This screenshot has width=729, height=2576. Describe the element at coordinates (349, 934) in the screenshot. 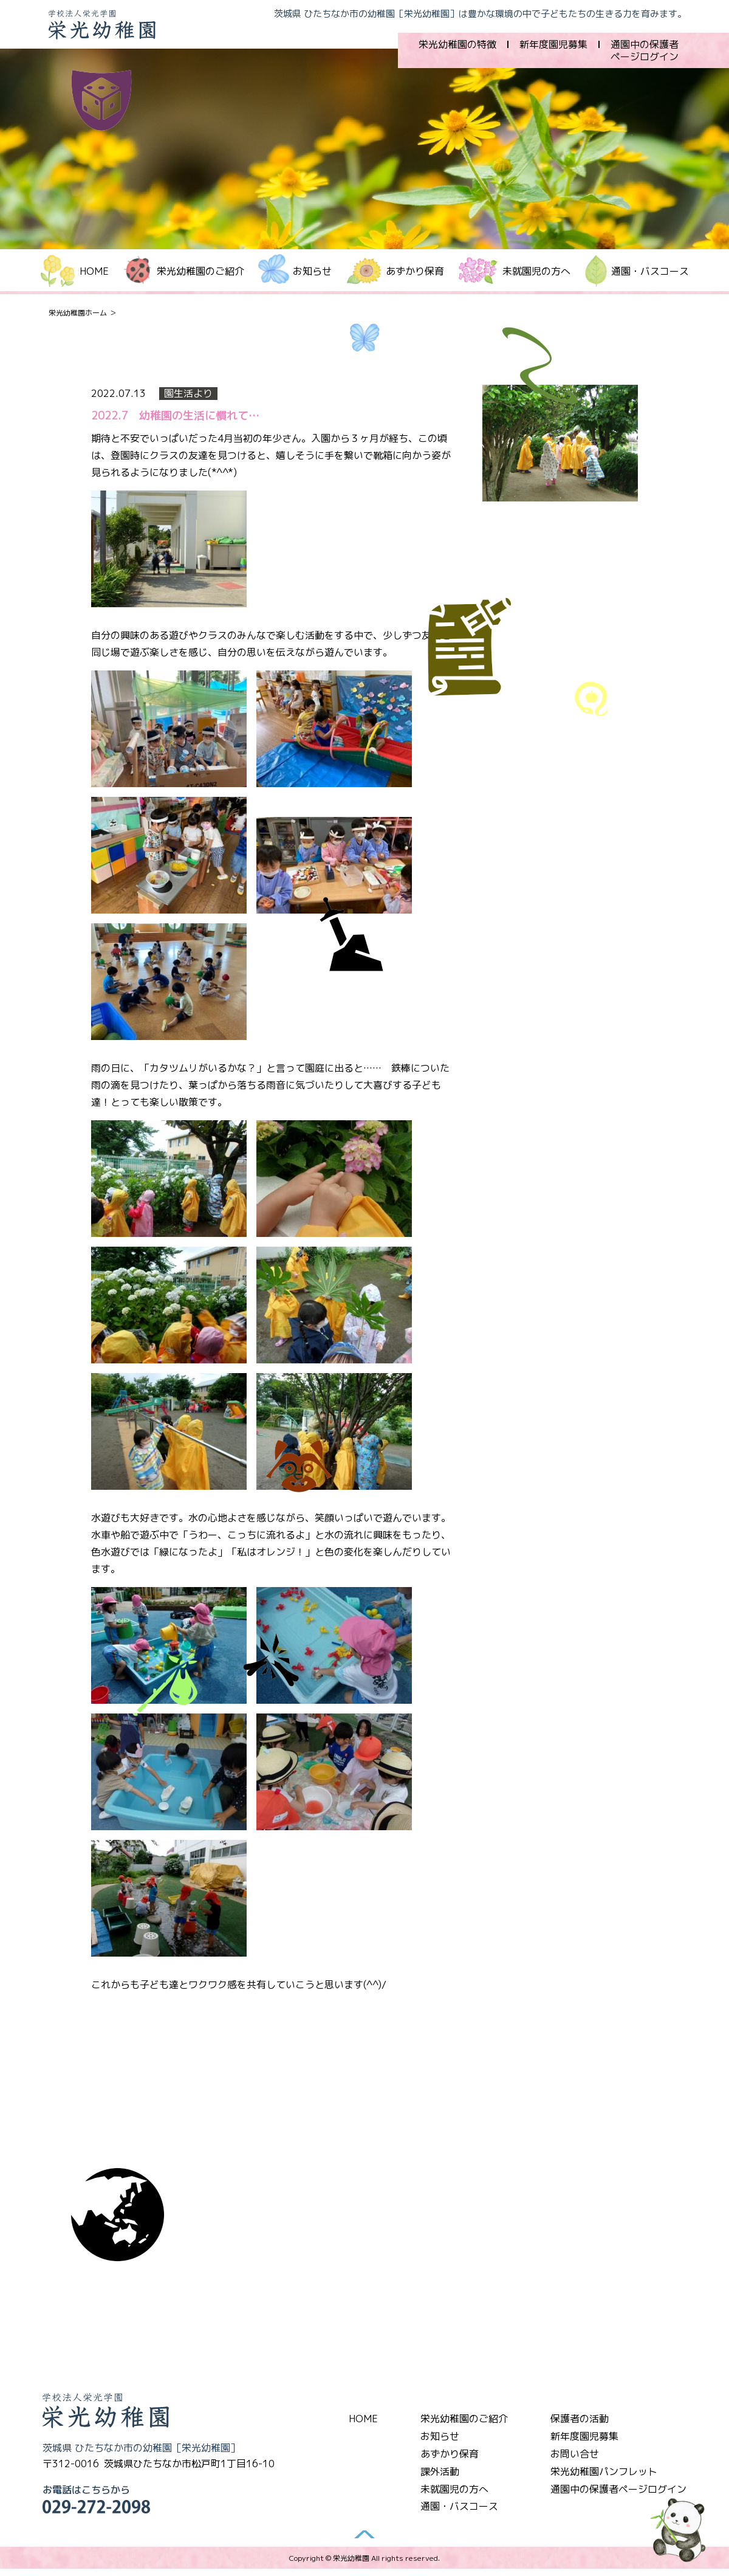

I see `access legendary or rare items` at that location.